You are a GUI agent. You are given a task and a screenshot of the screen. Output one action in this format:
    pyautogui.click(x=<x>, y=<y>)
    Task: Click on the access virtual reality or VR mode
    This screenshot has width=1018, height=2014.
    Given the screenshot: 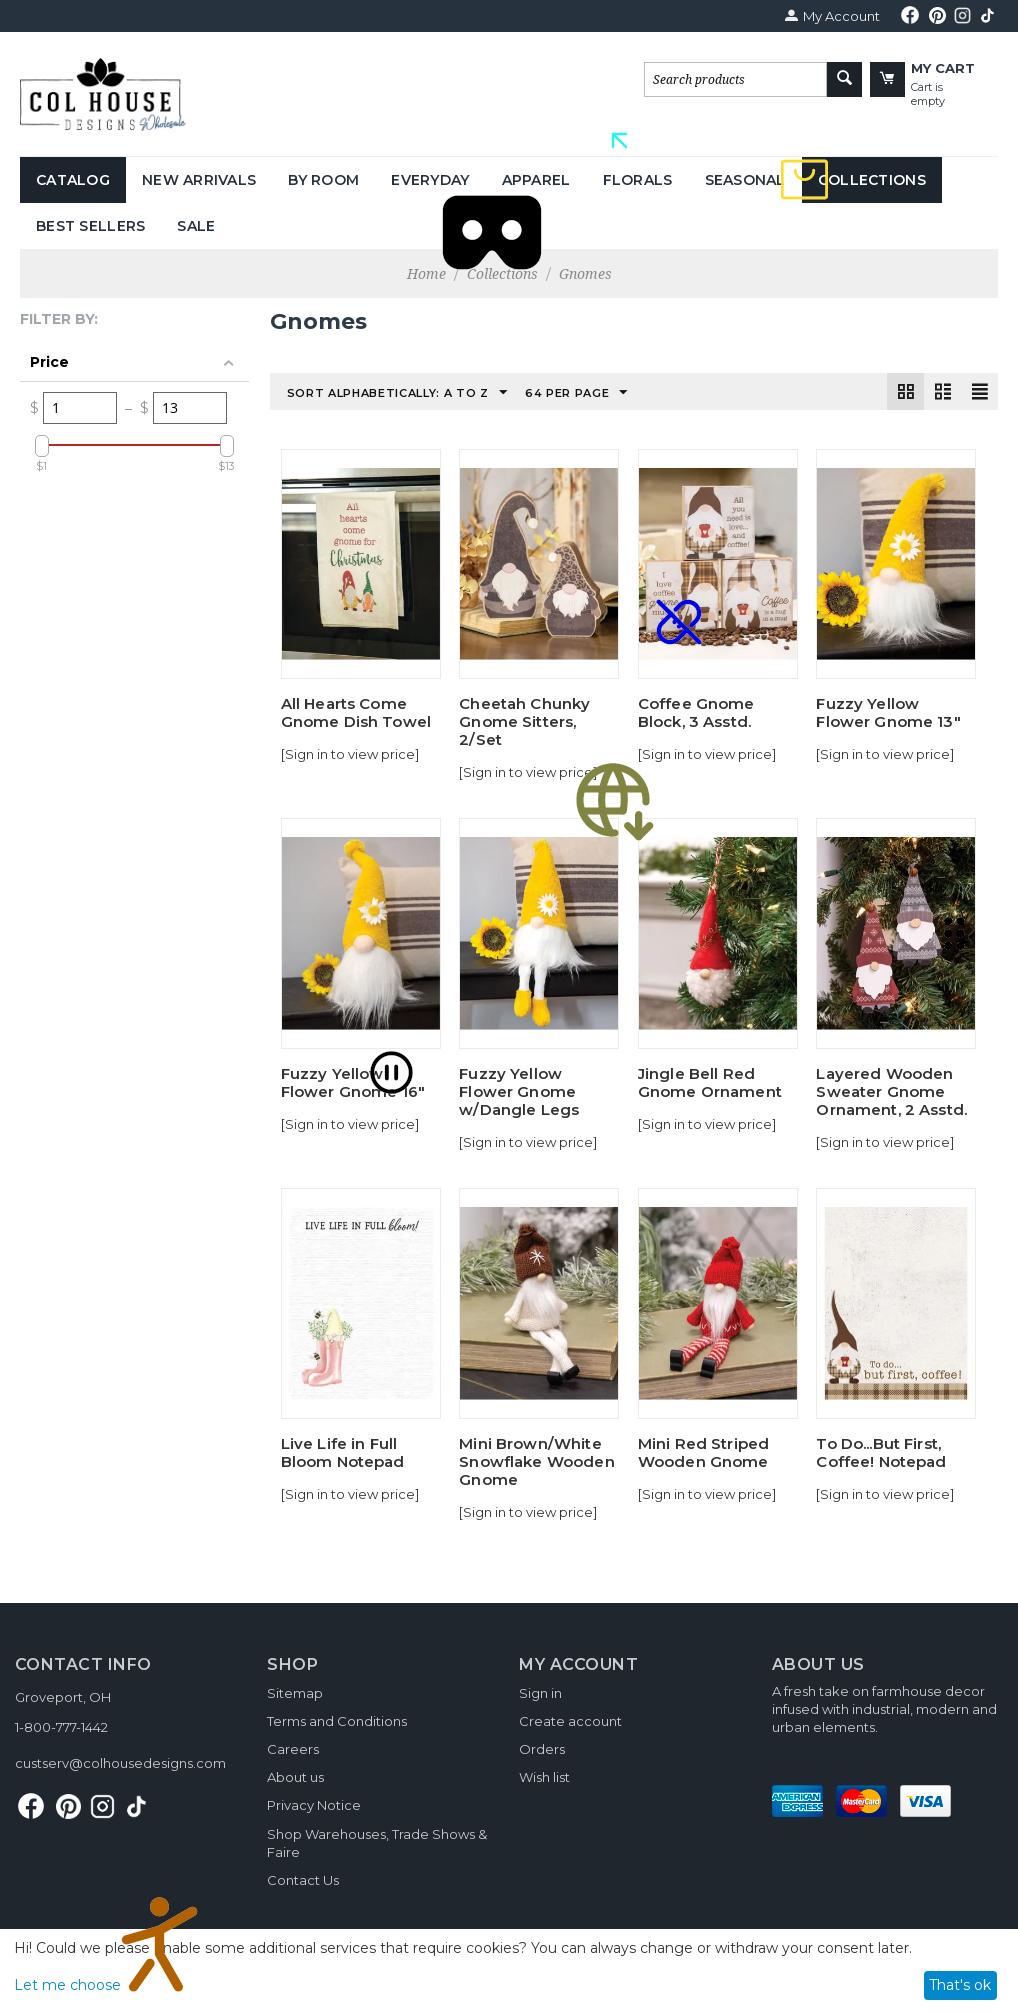 What is the action you would take?
    pyautogui.click(x=492, y=230)
    